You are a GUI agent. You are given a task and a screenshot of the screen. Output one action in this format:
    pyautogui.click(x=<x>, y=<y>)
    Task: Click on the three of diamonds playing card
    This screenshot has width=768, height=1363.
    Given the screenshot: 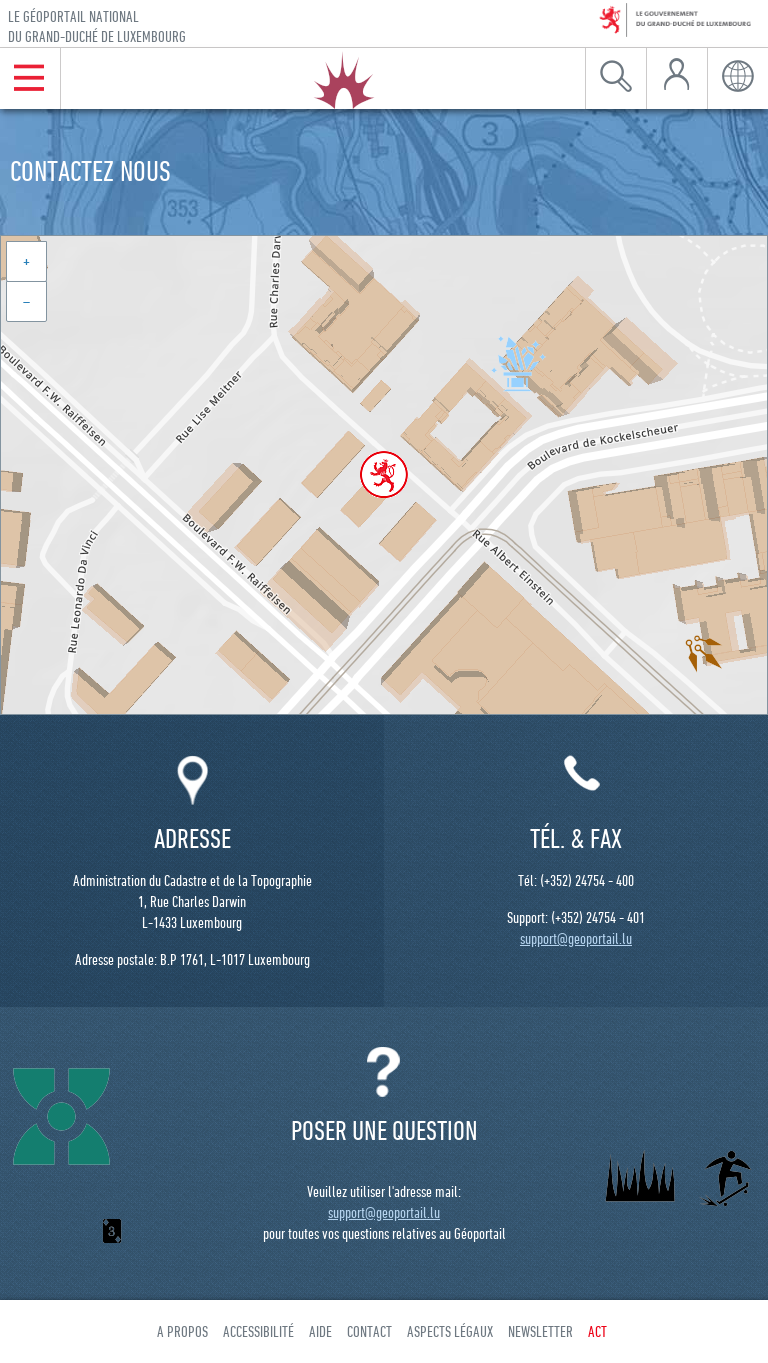 What is the action you would take?
    pyautogui.click(x=112, y=1231)
    